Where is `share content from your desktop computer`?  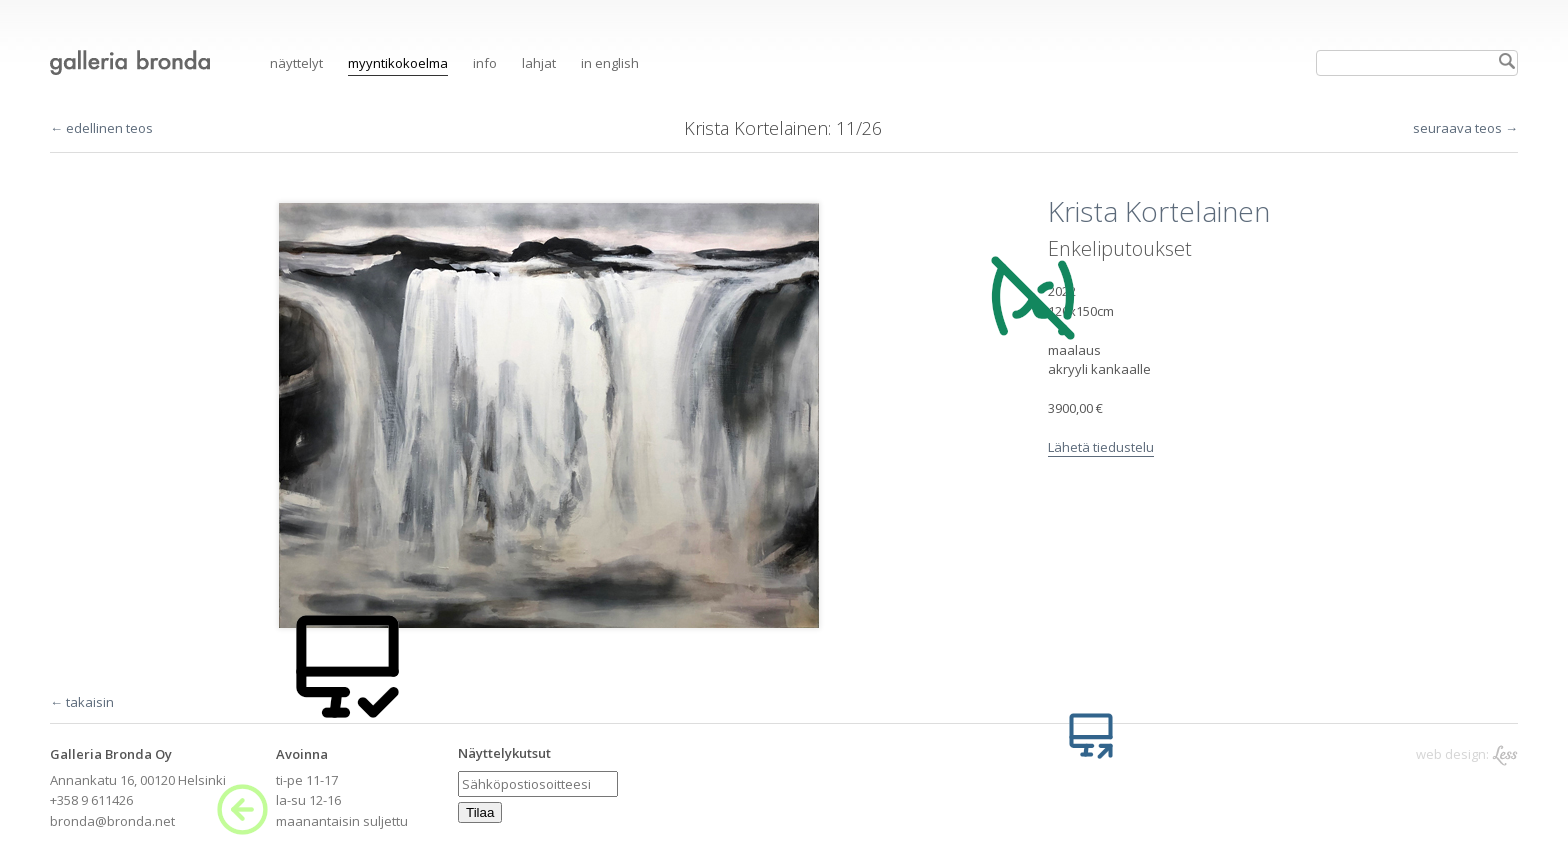 share content from your desktop computer is located at coordinates (1091, 735).